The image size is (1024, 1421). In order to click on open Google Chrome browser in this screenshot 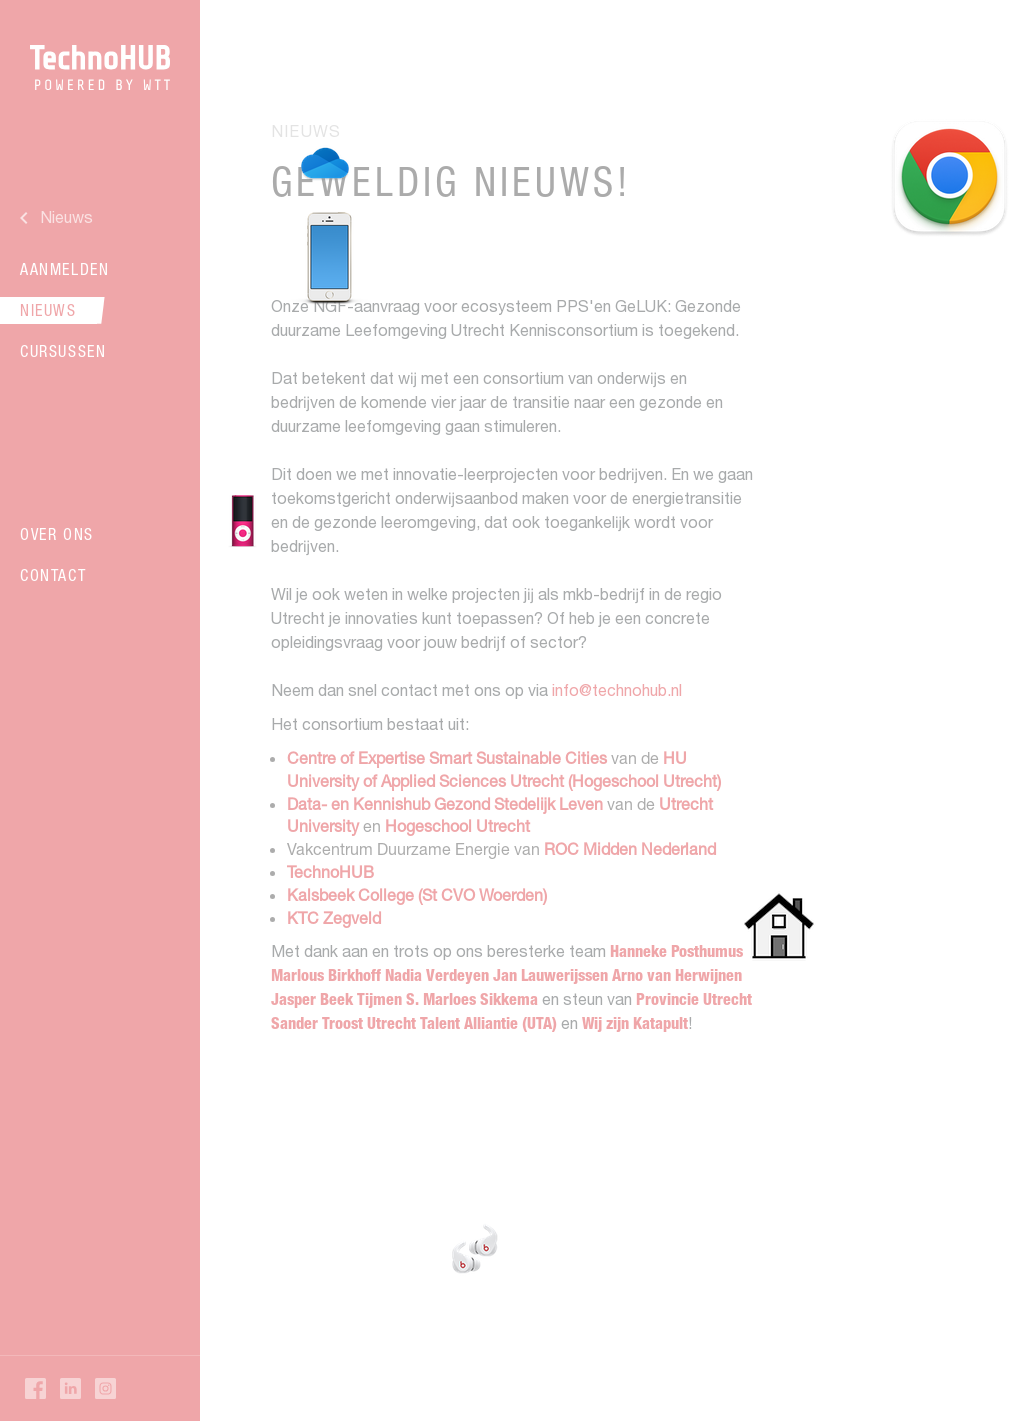, I will do `click(949, 176)`.